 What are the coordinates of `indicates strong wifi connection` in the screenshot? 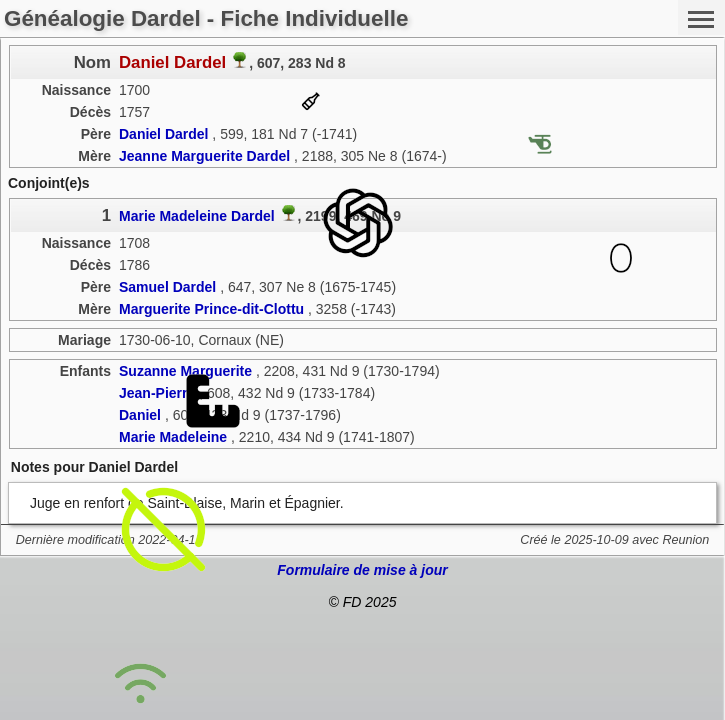 It's located at (140, 683).